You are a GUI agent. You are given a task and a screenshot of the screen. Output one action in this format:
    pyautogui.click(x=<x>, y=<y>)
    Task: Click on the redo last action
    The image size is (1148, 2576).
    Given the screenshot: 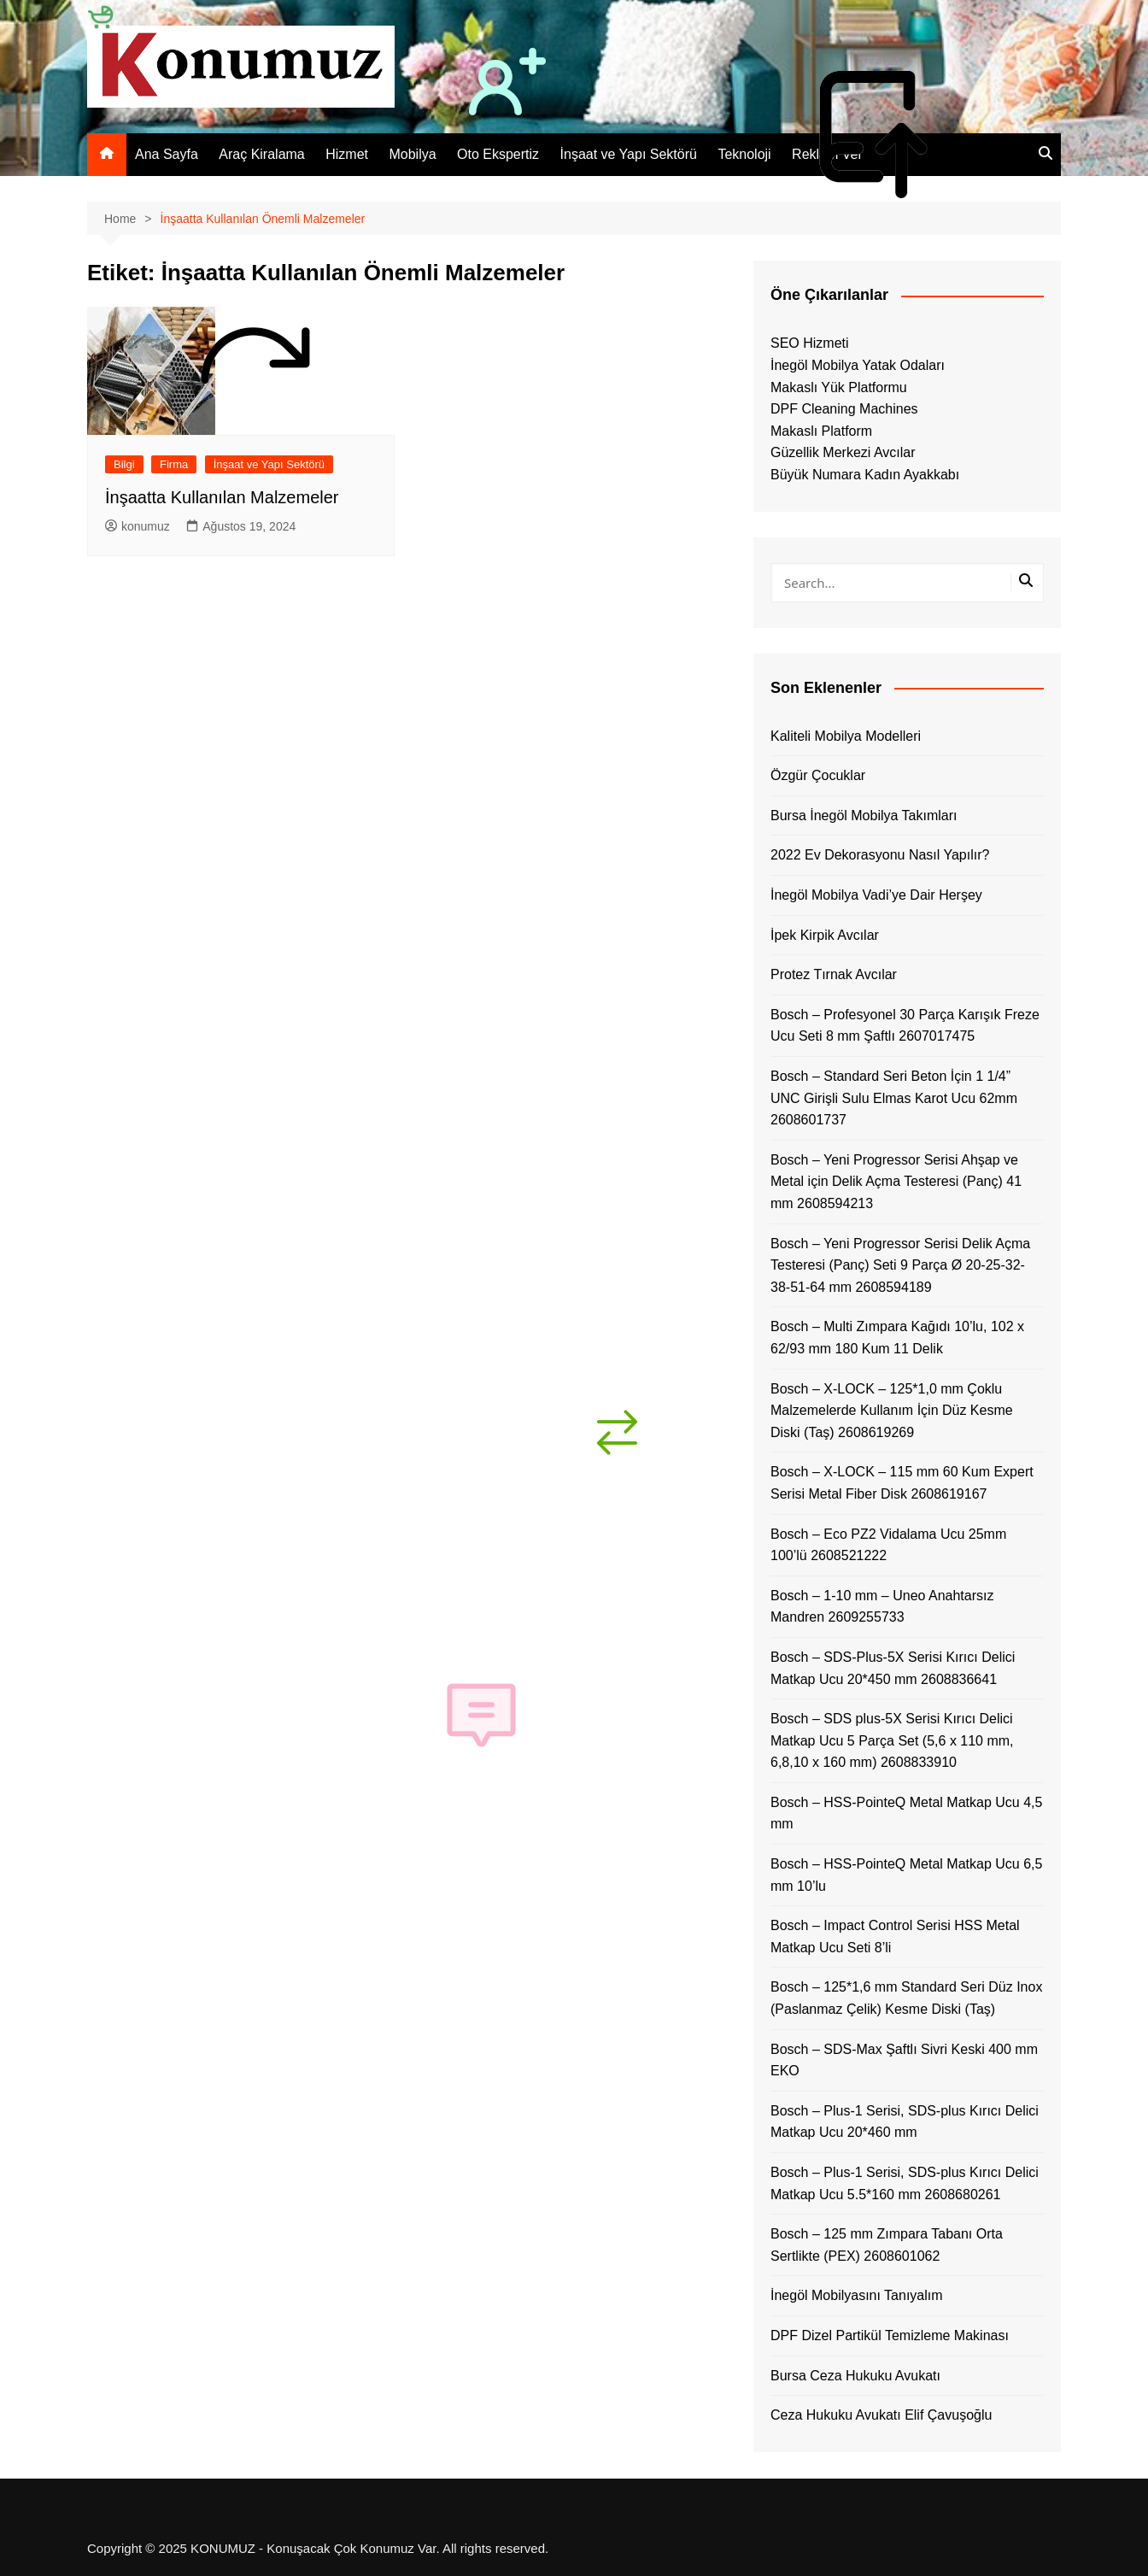 What is the action you would take?
    pyautogui.click(x=253, y=351)
    